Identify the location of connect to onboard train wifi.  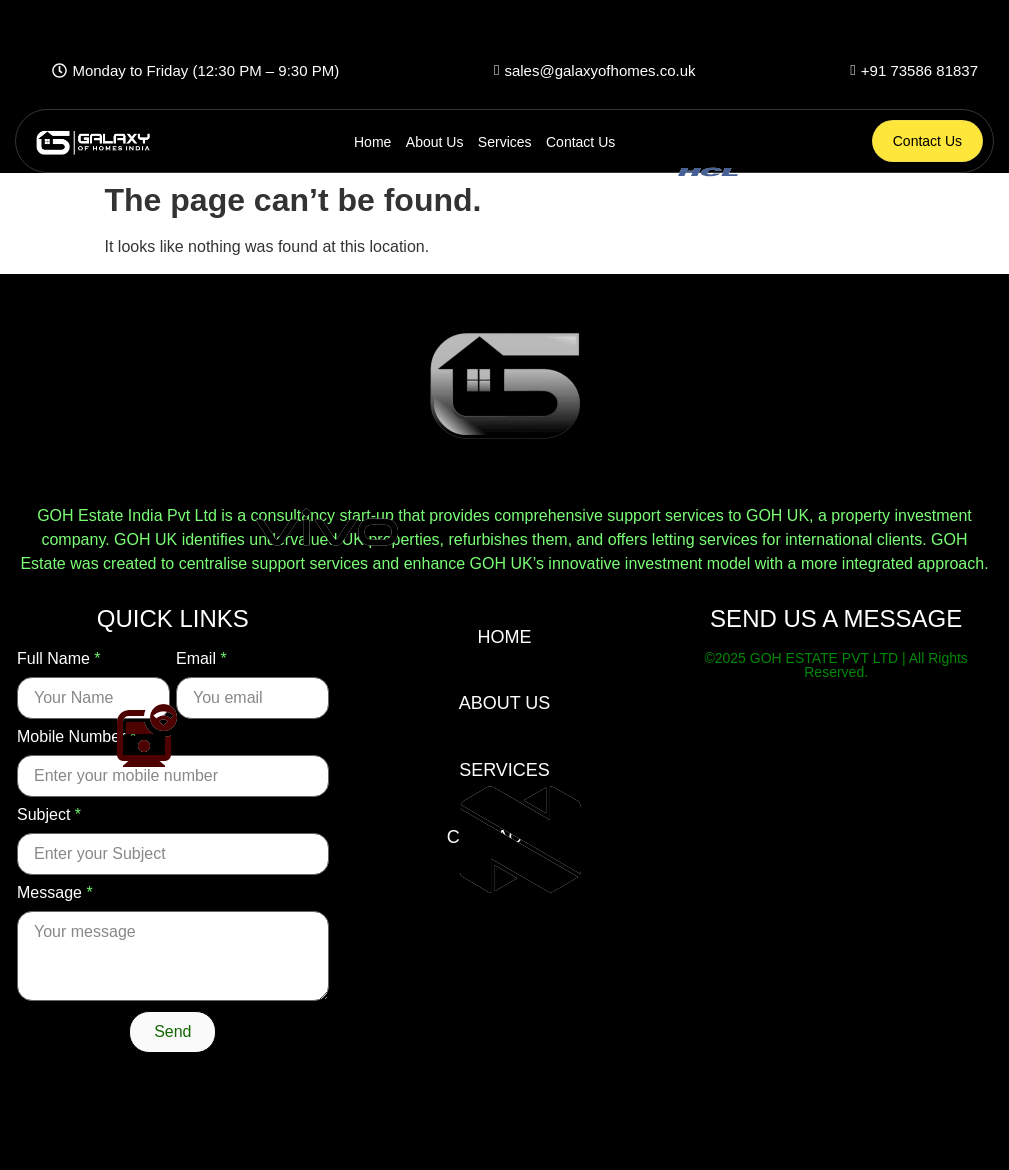
(144, 737).